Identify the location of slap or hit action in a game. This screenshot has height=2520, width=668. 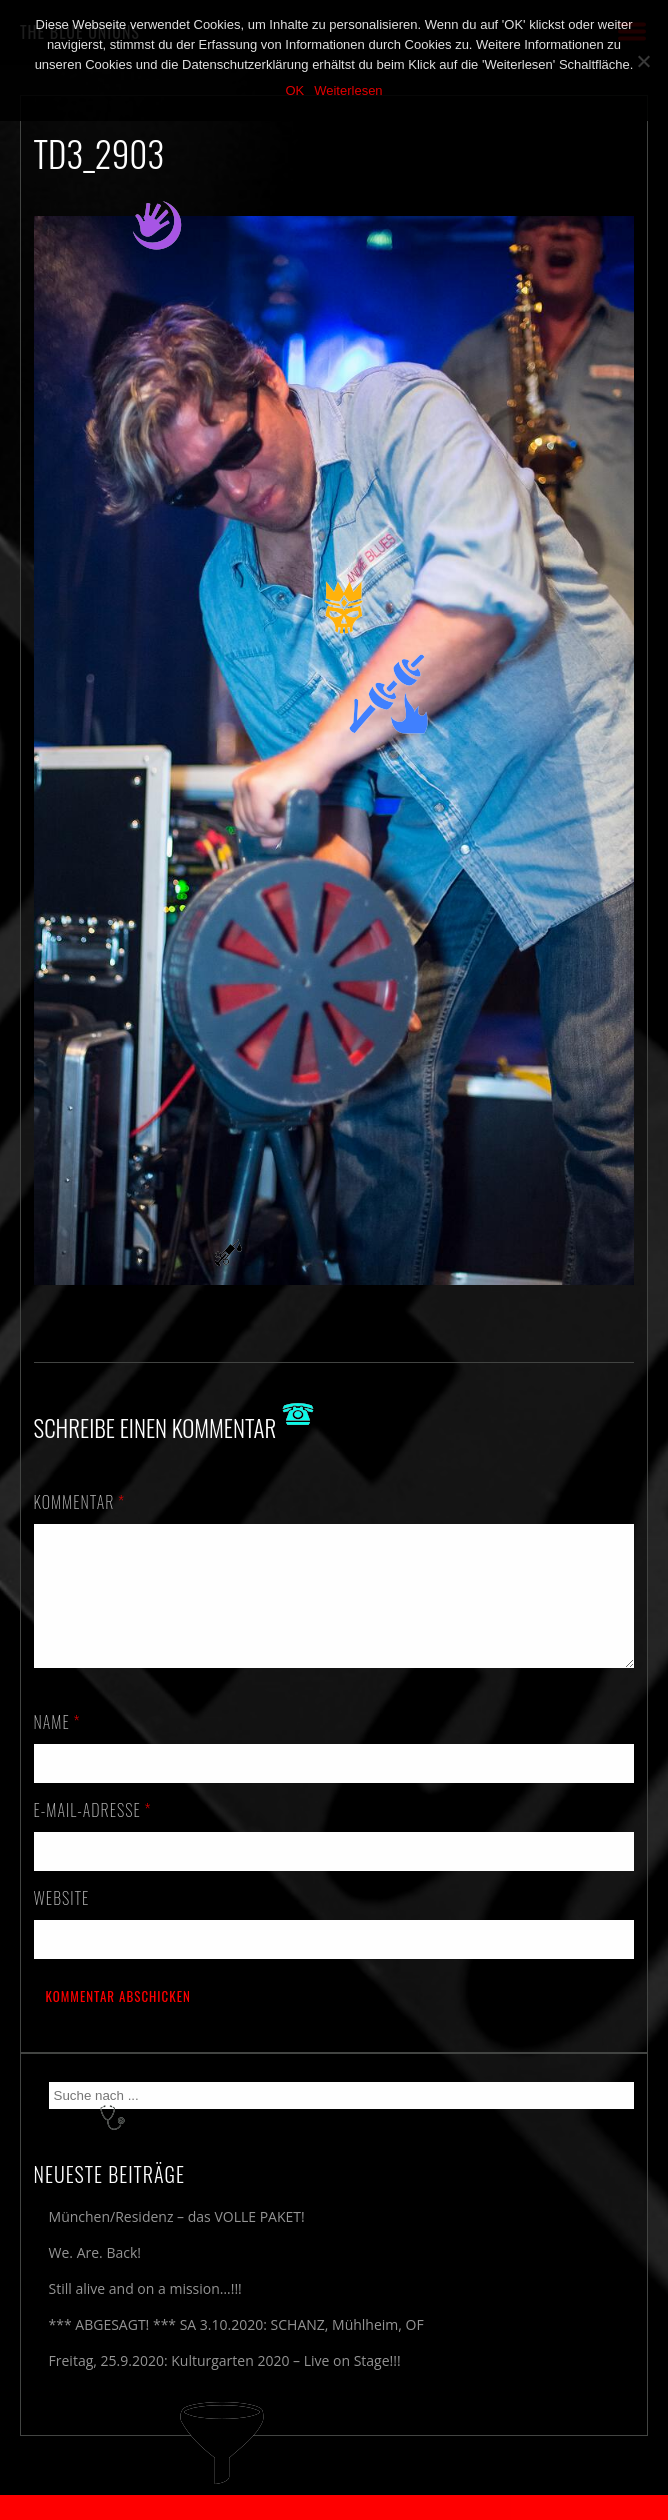
(156, 224).